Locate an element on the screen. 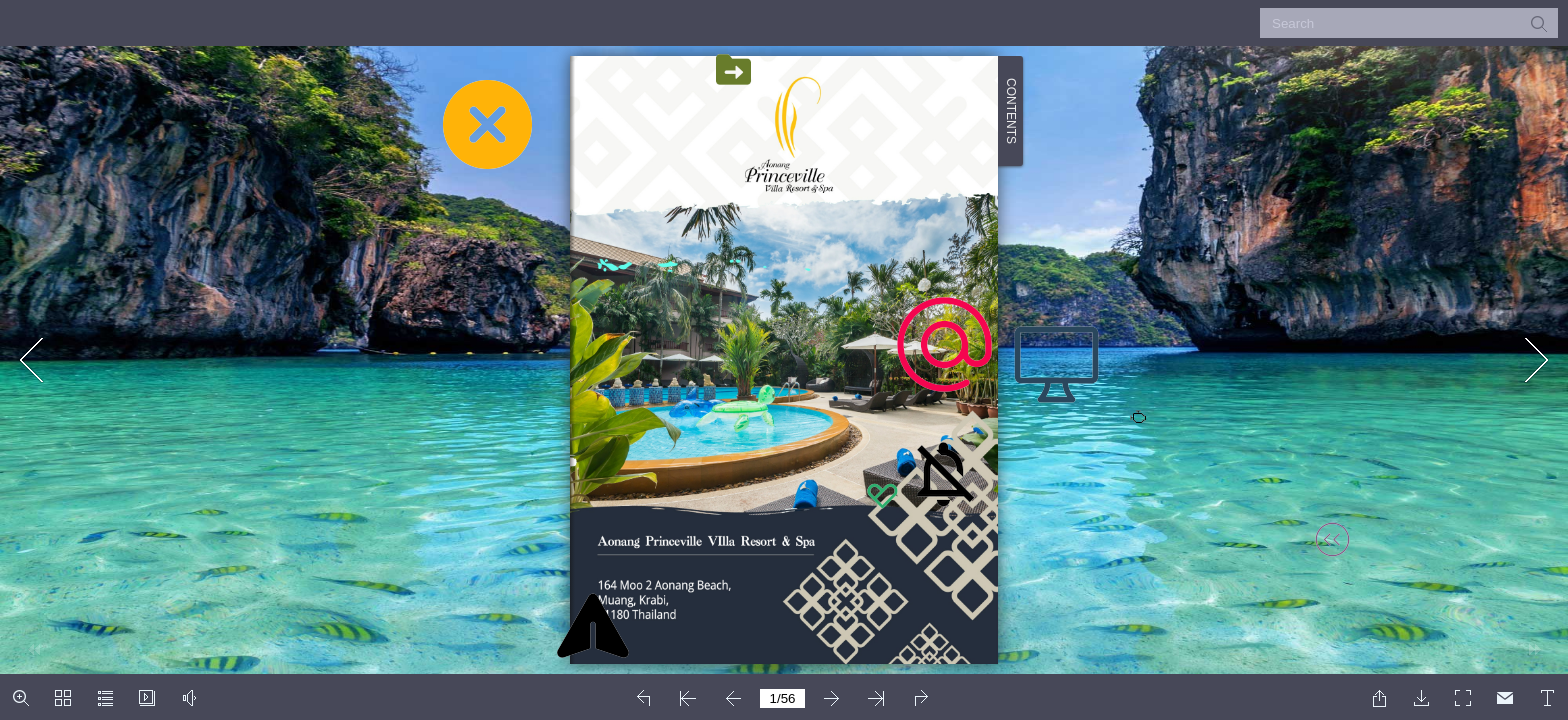 Image resolution: width=1568 pixels, height=720 pixels. access a linked submodule or external repository is located at coordinates (733, 69).